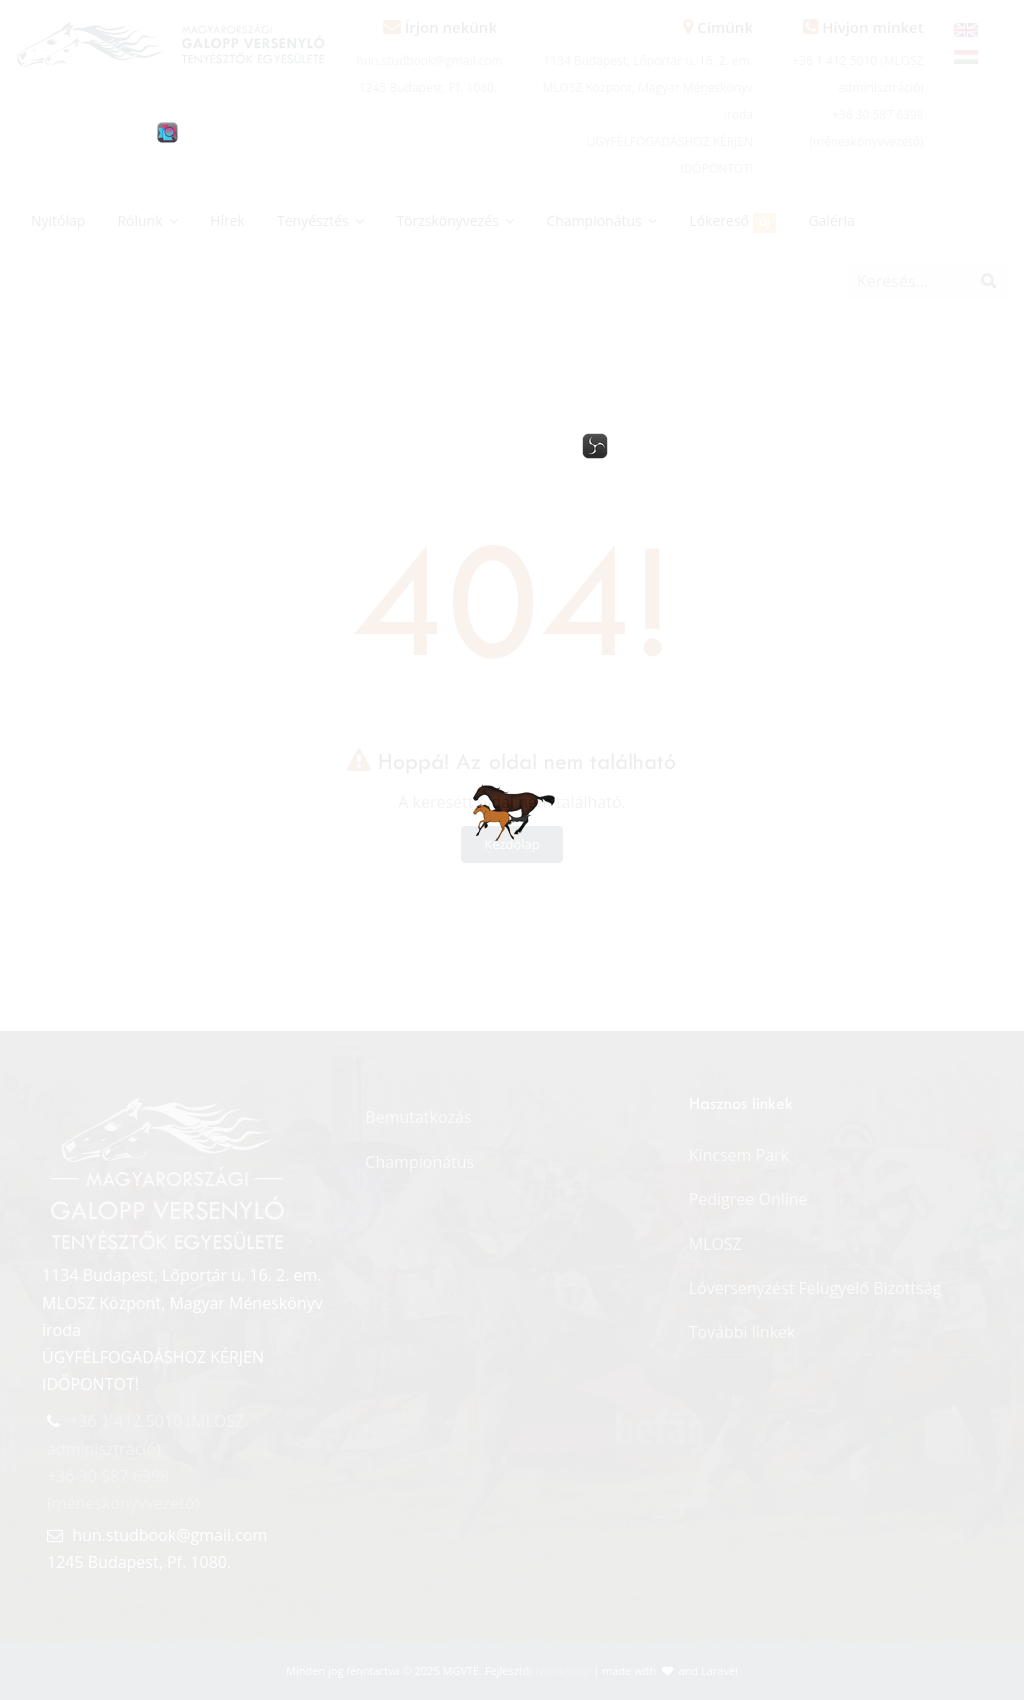  I want to click on open OBS Studio for screen recording and streaming, so click(595, 446).